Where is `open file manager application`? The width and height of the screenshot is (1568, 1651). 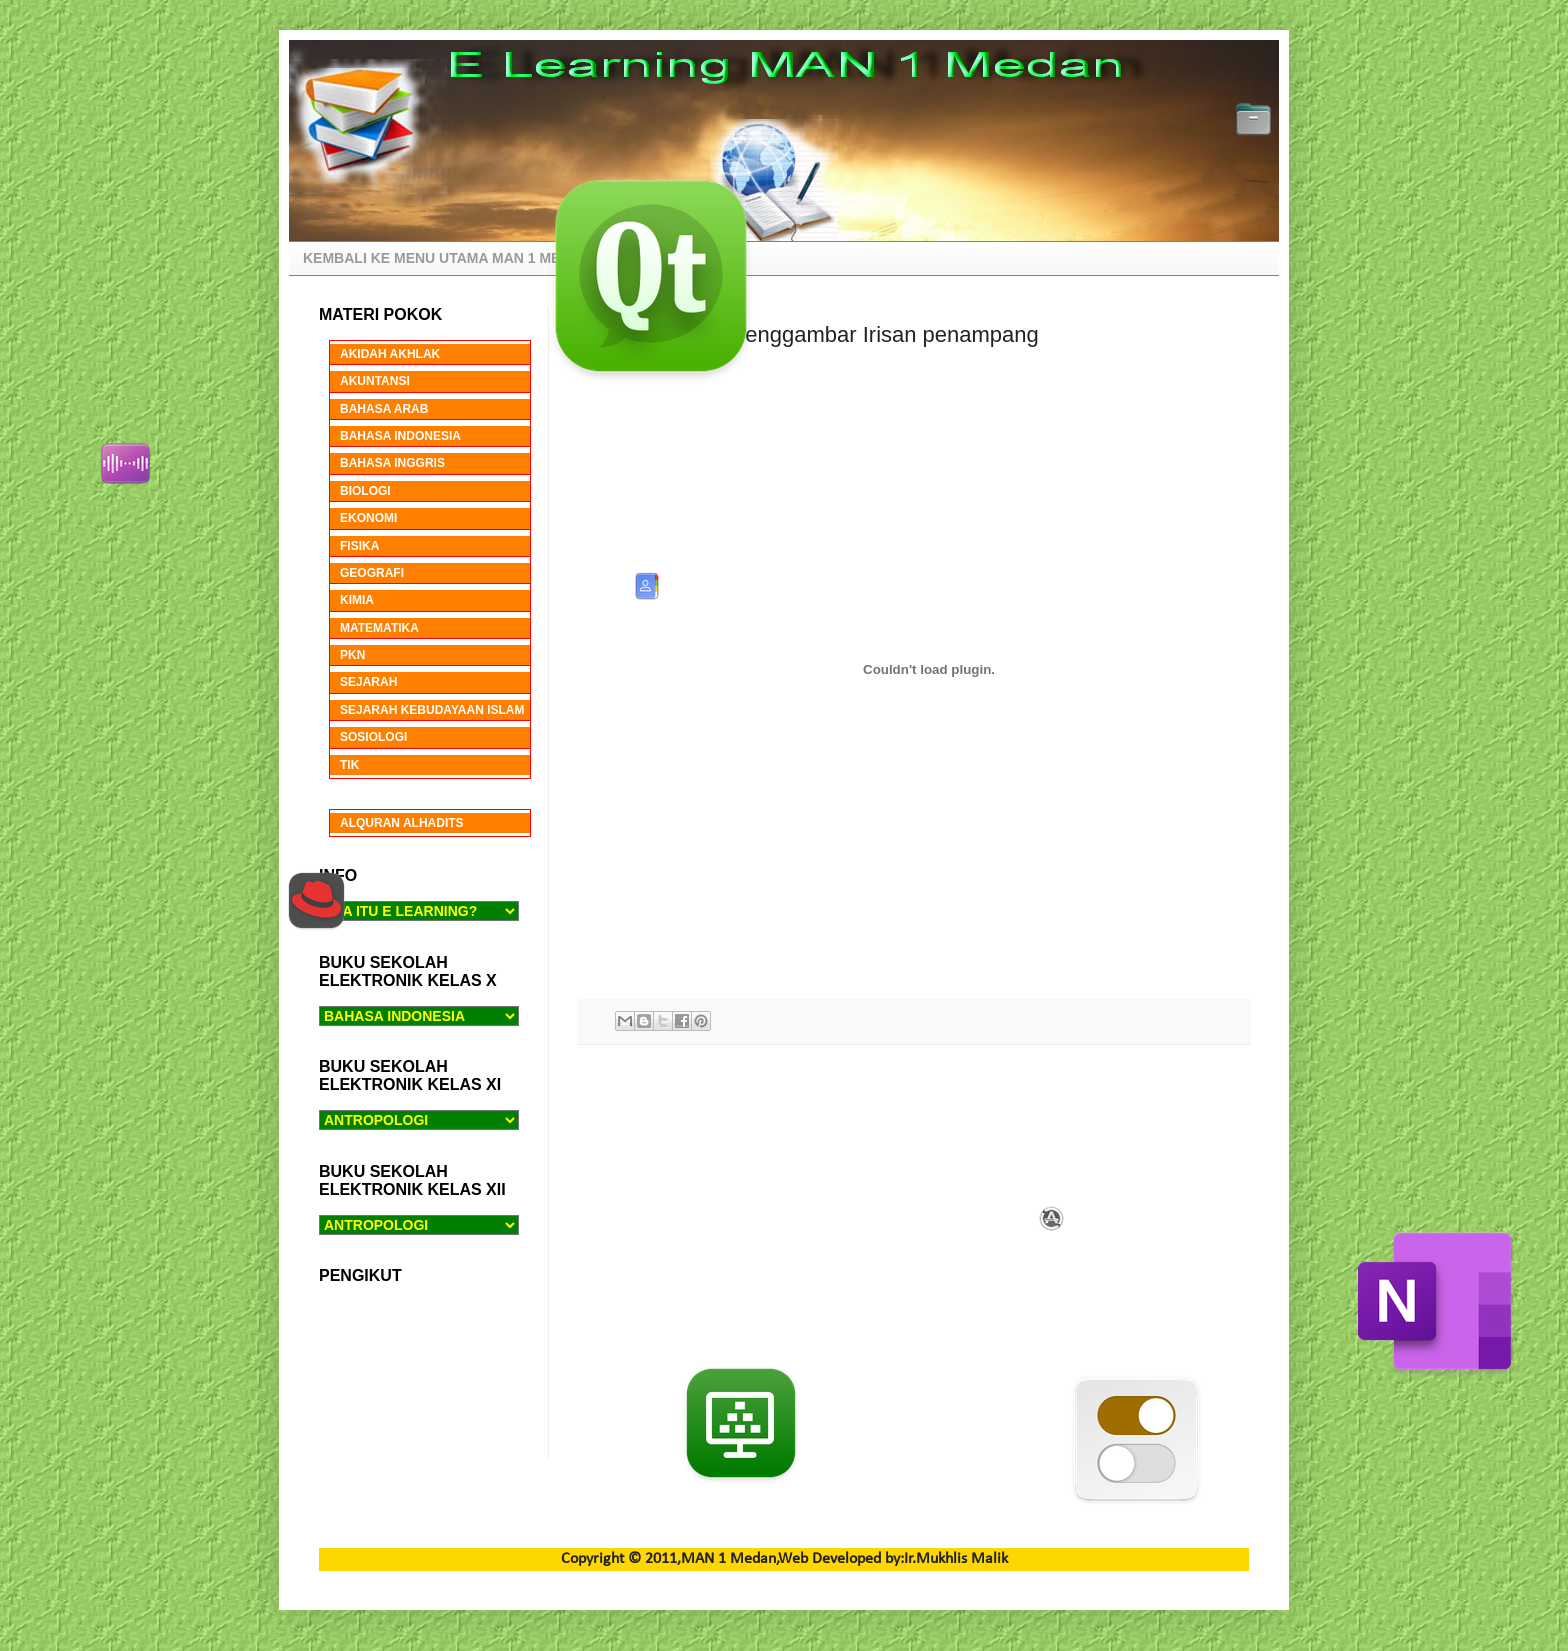 open file manager application is located at coordinates (1253, 118).